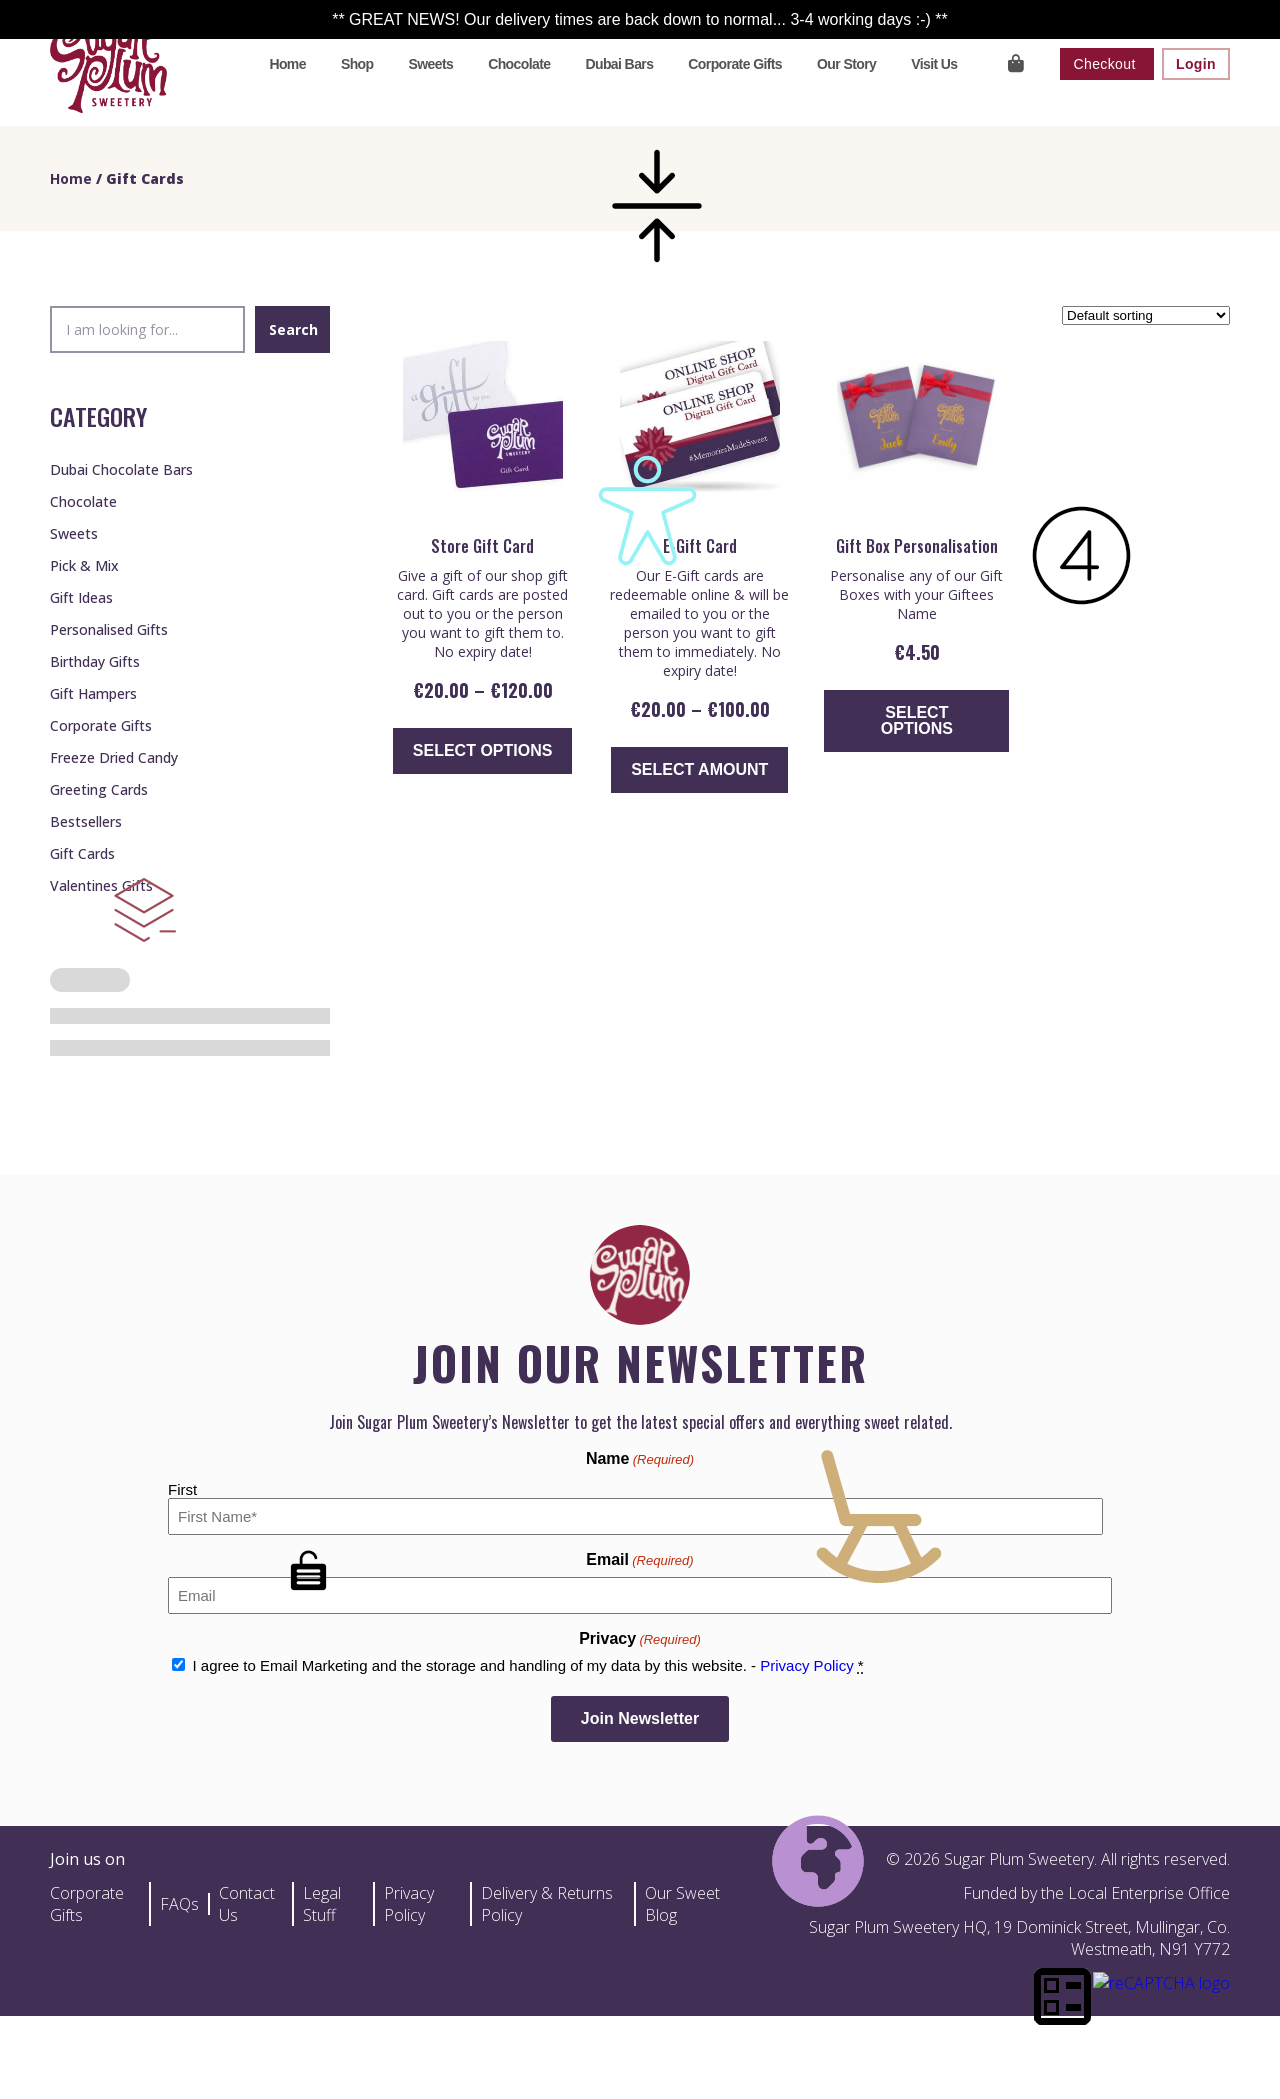  What do you see at coordinates (657, 206) in the screenshot?
I see `collapse content vertically` at bounding box center [657, 206].